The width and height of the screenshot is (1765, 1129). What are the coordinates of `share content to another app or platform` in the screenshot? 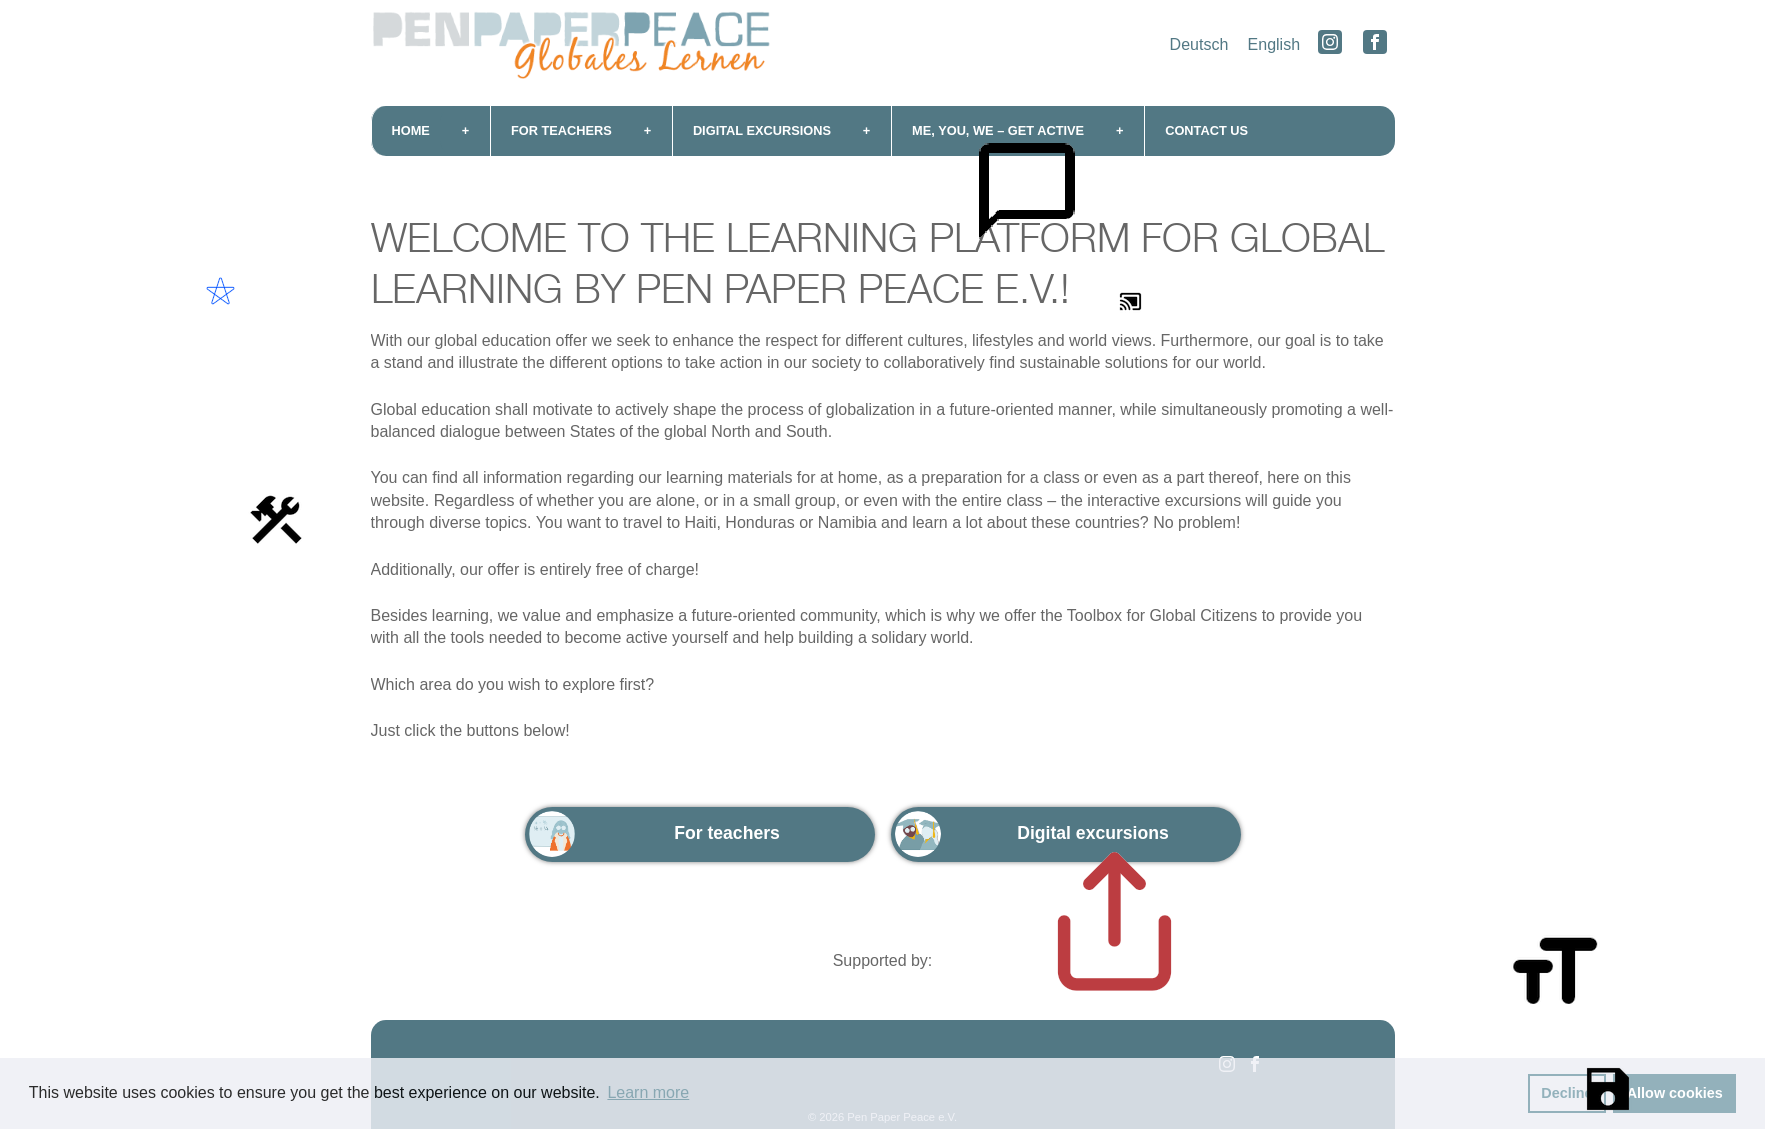 It's located at (1114, 921).